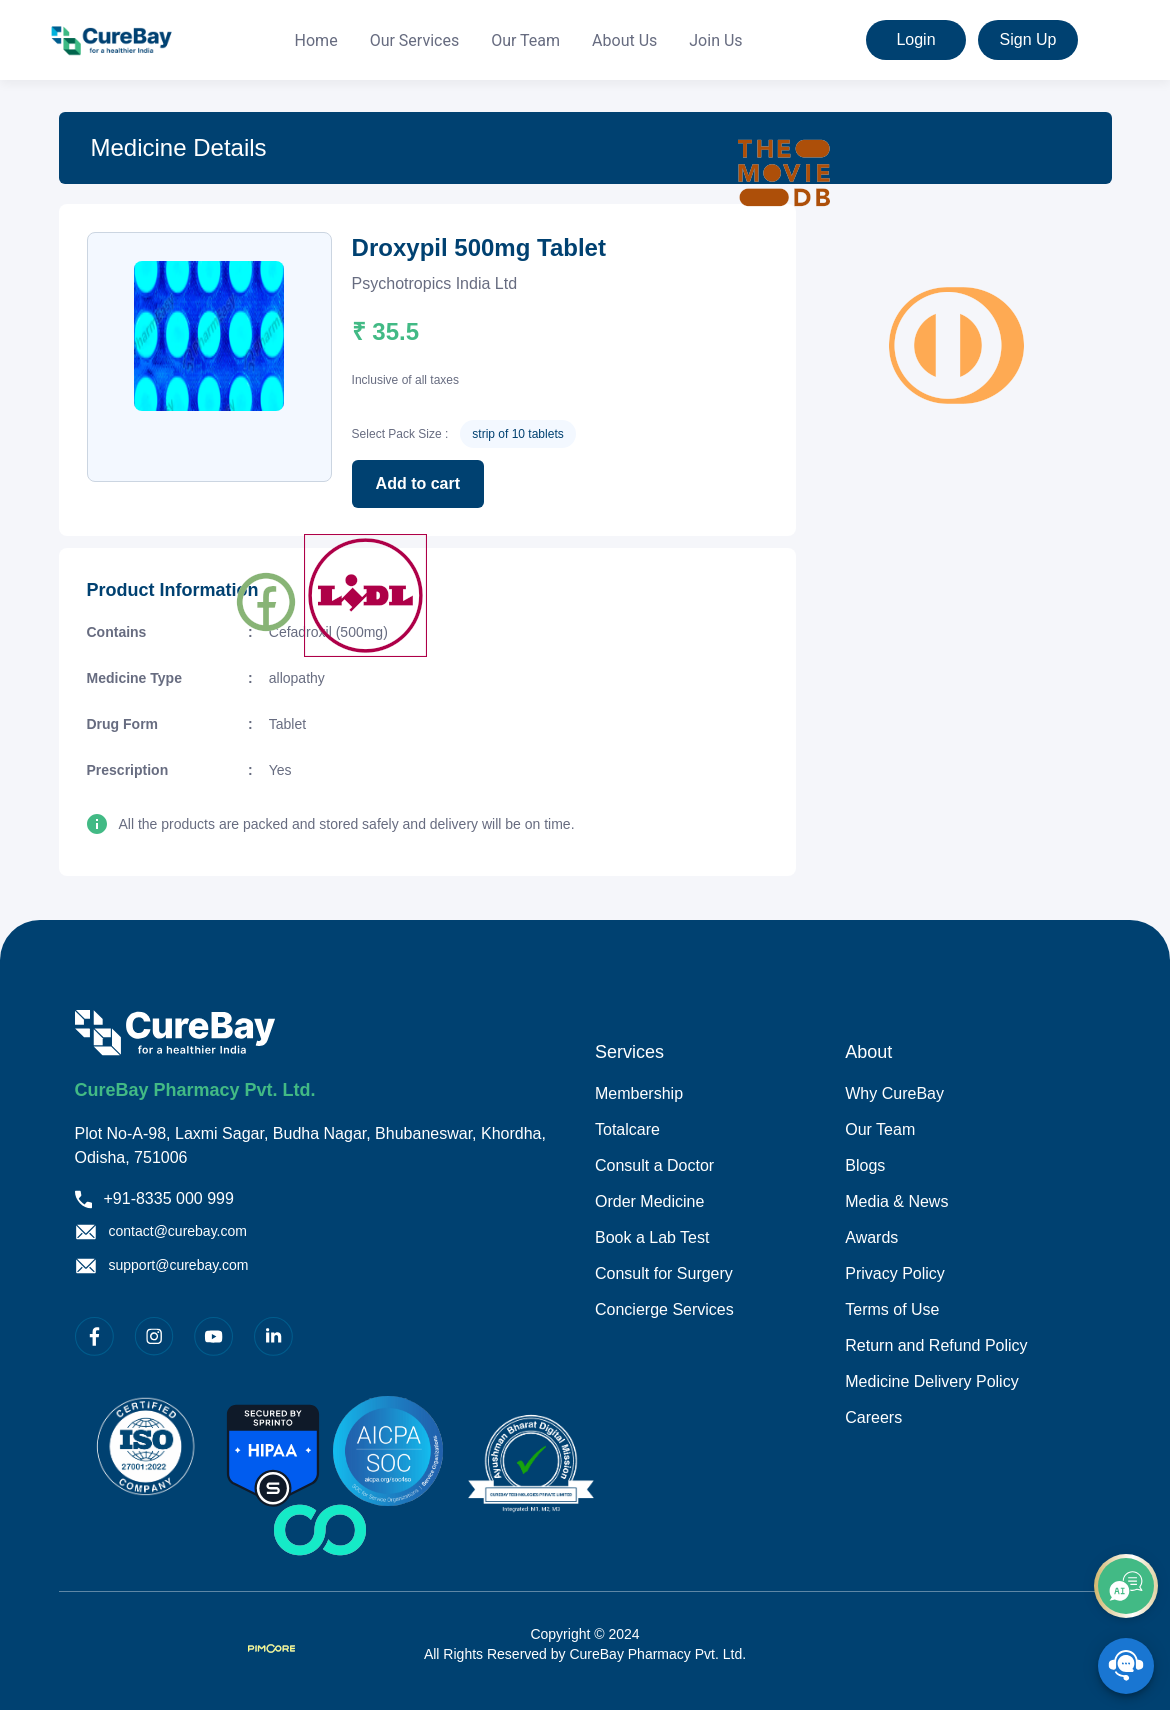 The image size is (1170, 1710). Describe the element at coordinates (320, 1530) in the screenshot. I see `visit gitconnected developer portfolio platform` at that location.